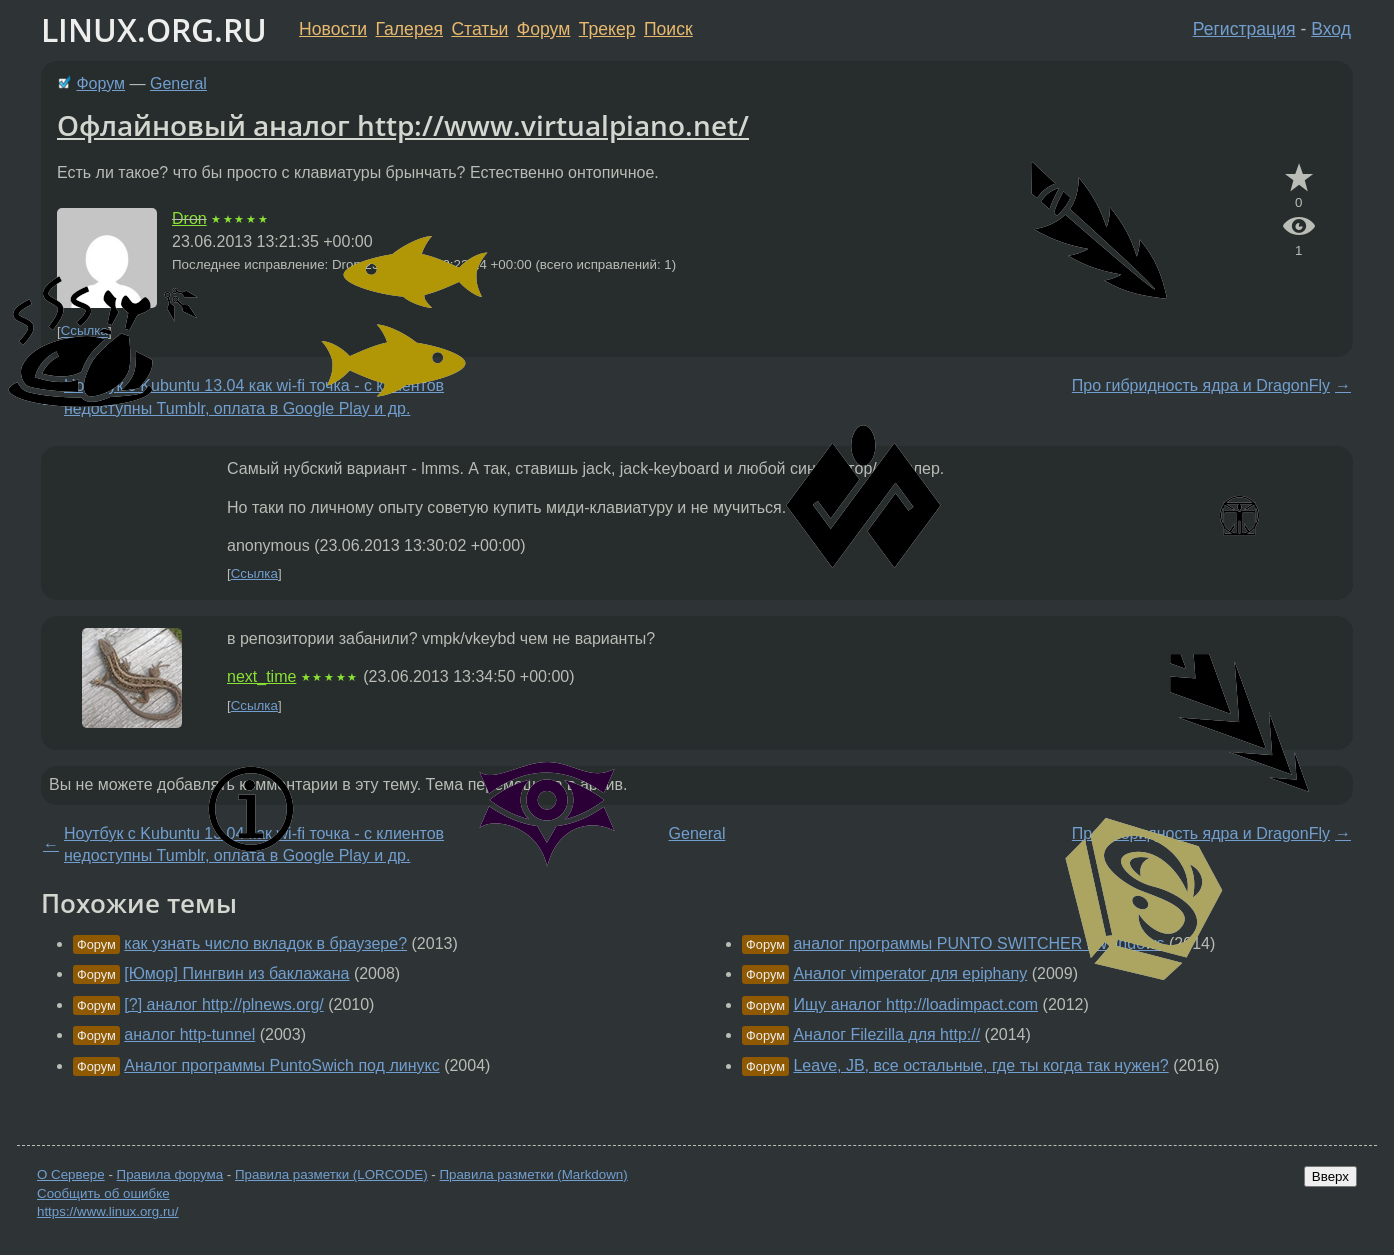 This screenshot has width=1394, height=1255. Describe the element at coordinates (251, 809) in the screenshot. I see `view more information or details` at that location.